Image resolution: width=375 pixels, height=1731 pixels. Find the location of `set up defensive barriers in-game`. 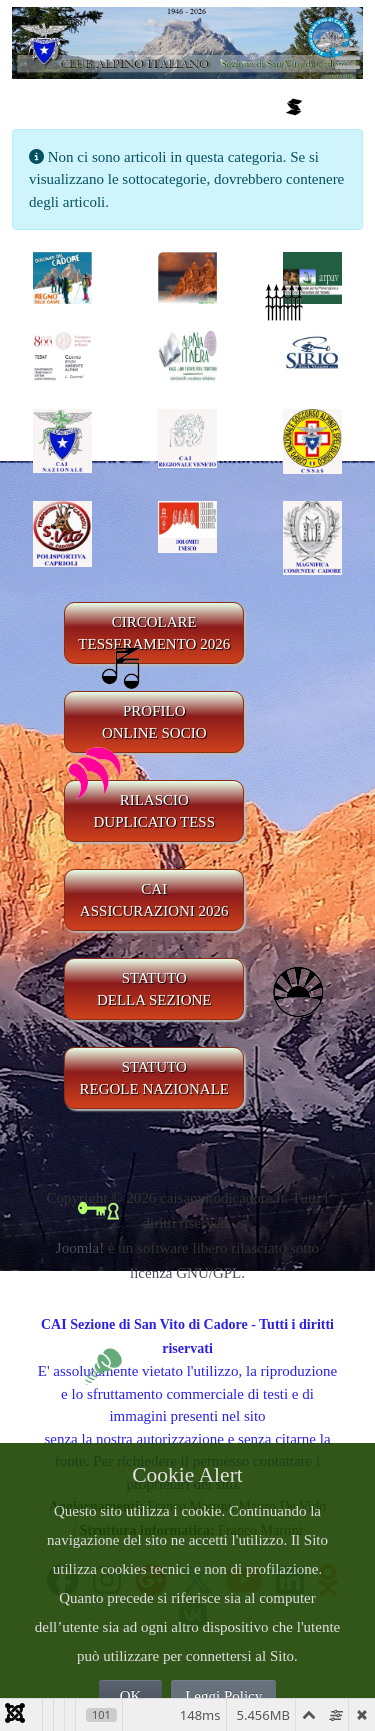

set up defensive barriers in-game is located at coordinates (284, 302).